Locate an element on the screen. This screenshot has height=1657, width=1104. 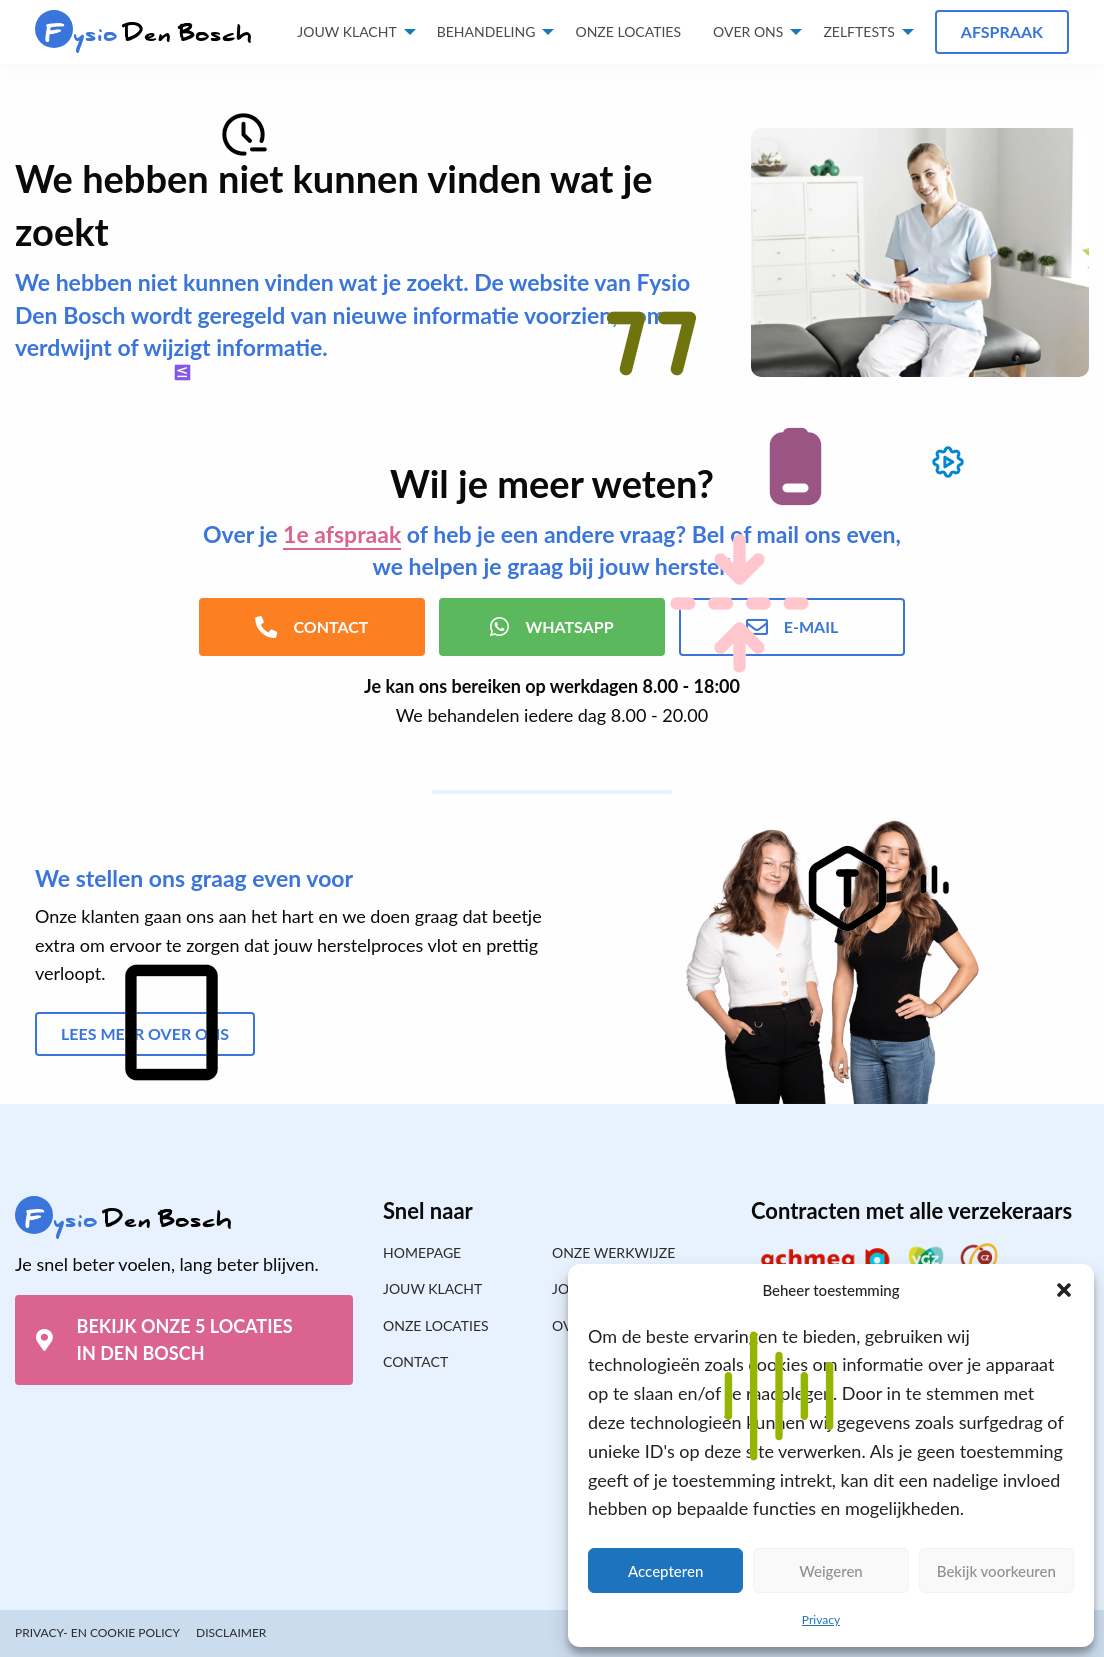
collapse content vertically is located at coordinates (739, 603).